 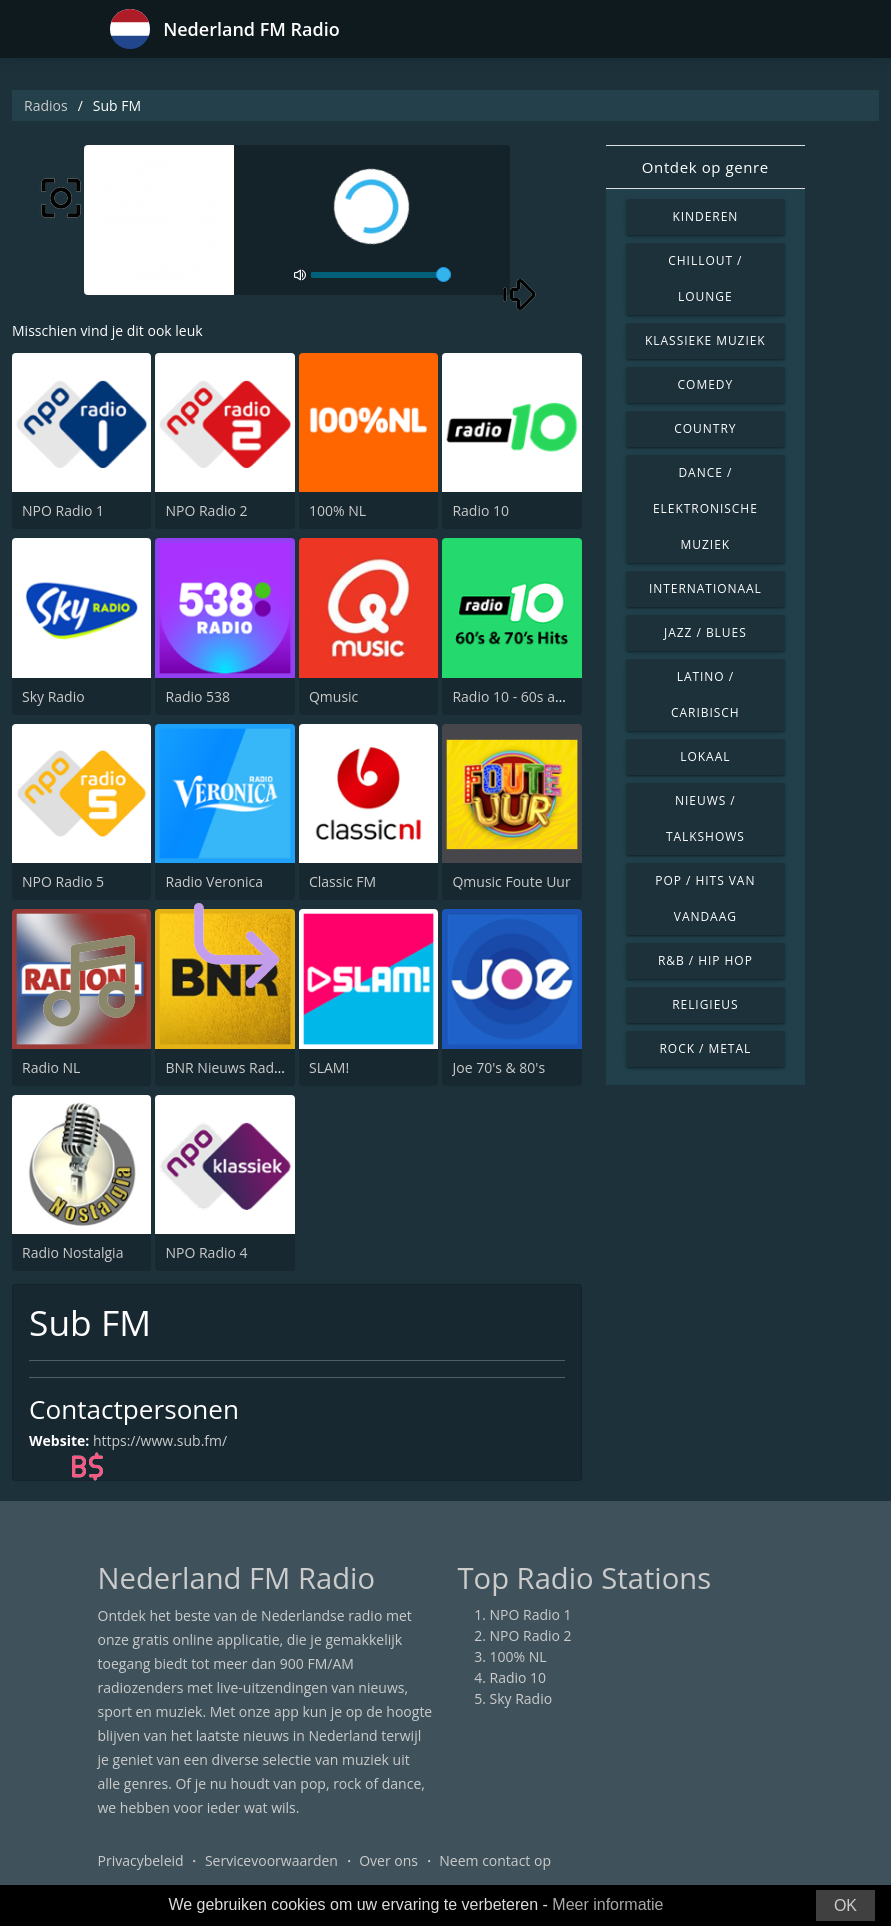 I want to click on access music library or audio files, so click(x=89, y=981).